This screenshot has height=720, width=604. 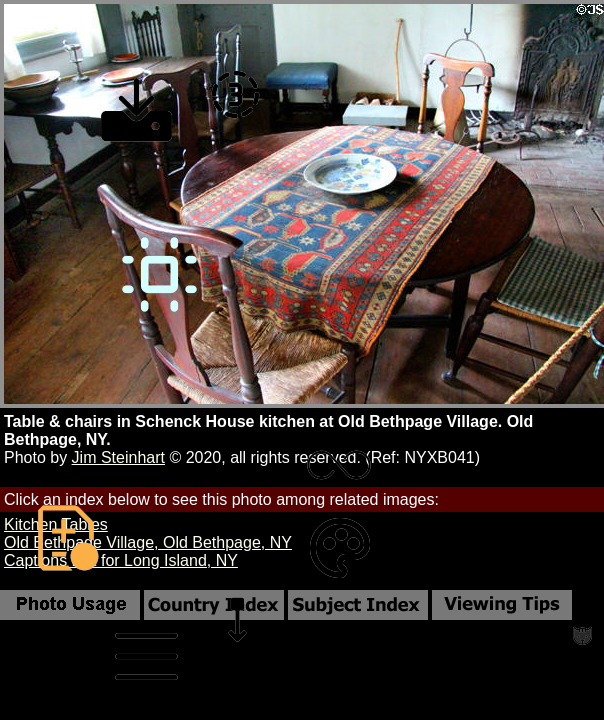 What do you see at coordinates (235, 94) in the screenshot?
I see `step 3 of a multi-step process` at bounding box center [235, 94].